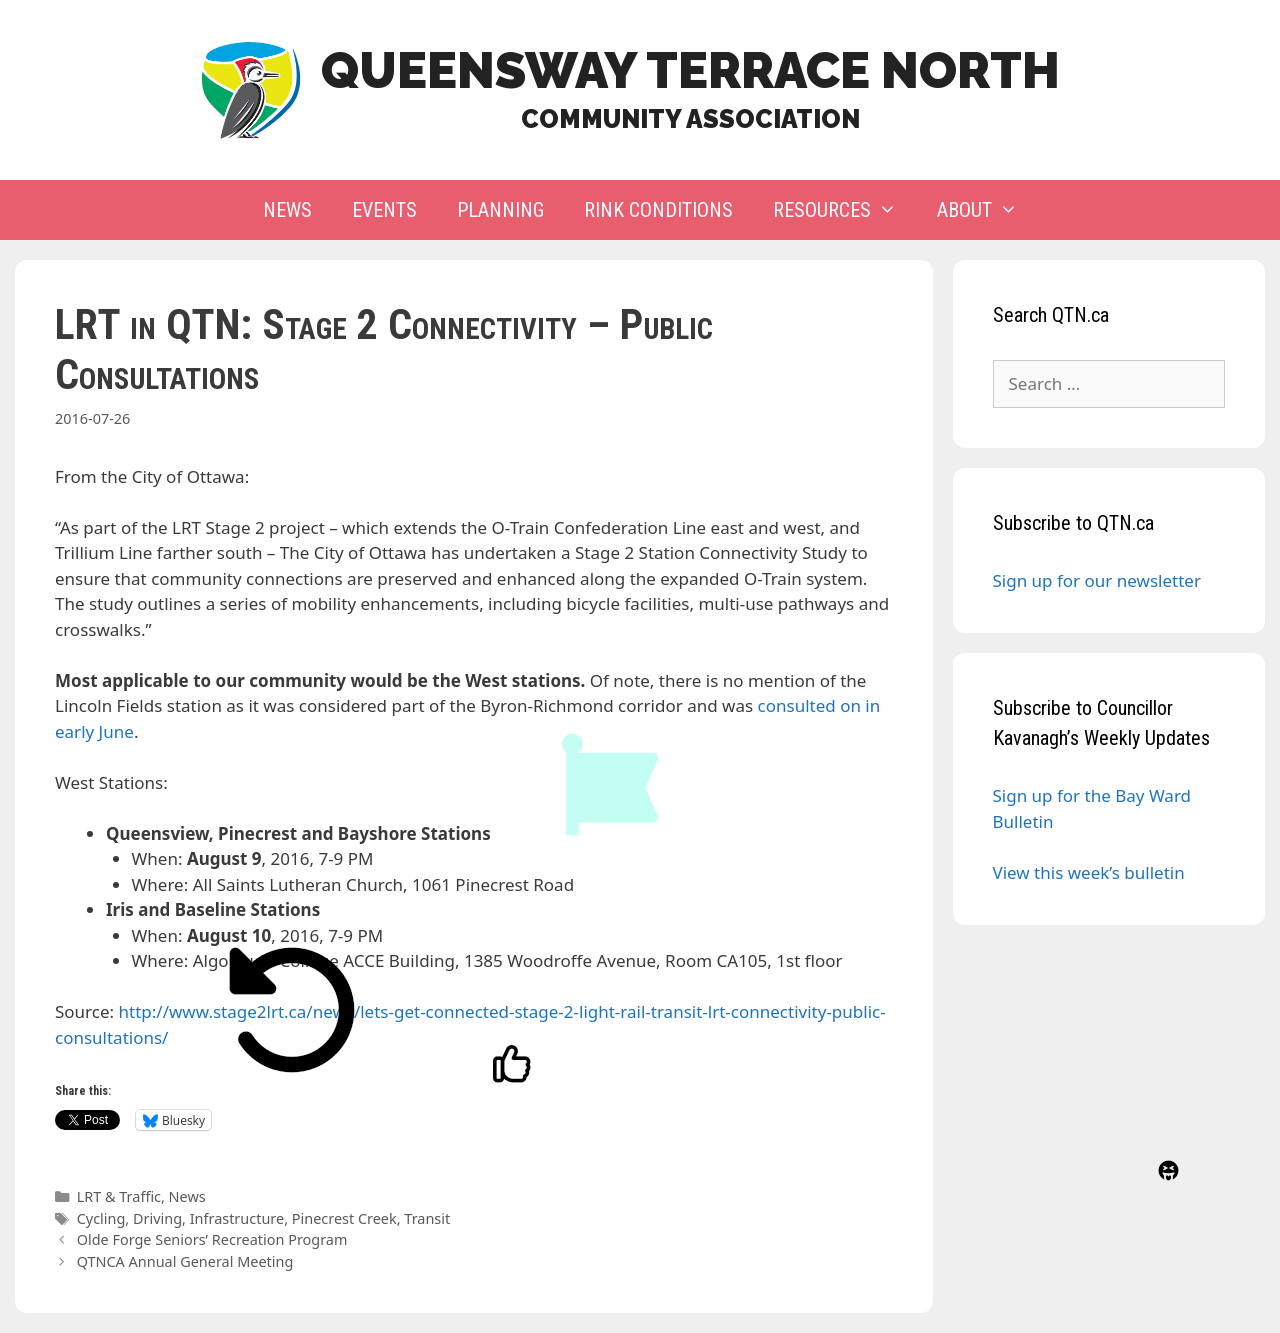 The image size is (1280, 1333). Describe the element at coordinates (1168, 1170) in the screenshot. I see `insert a silly or playful emoji reaction` at that location.